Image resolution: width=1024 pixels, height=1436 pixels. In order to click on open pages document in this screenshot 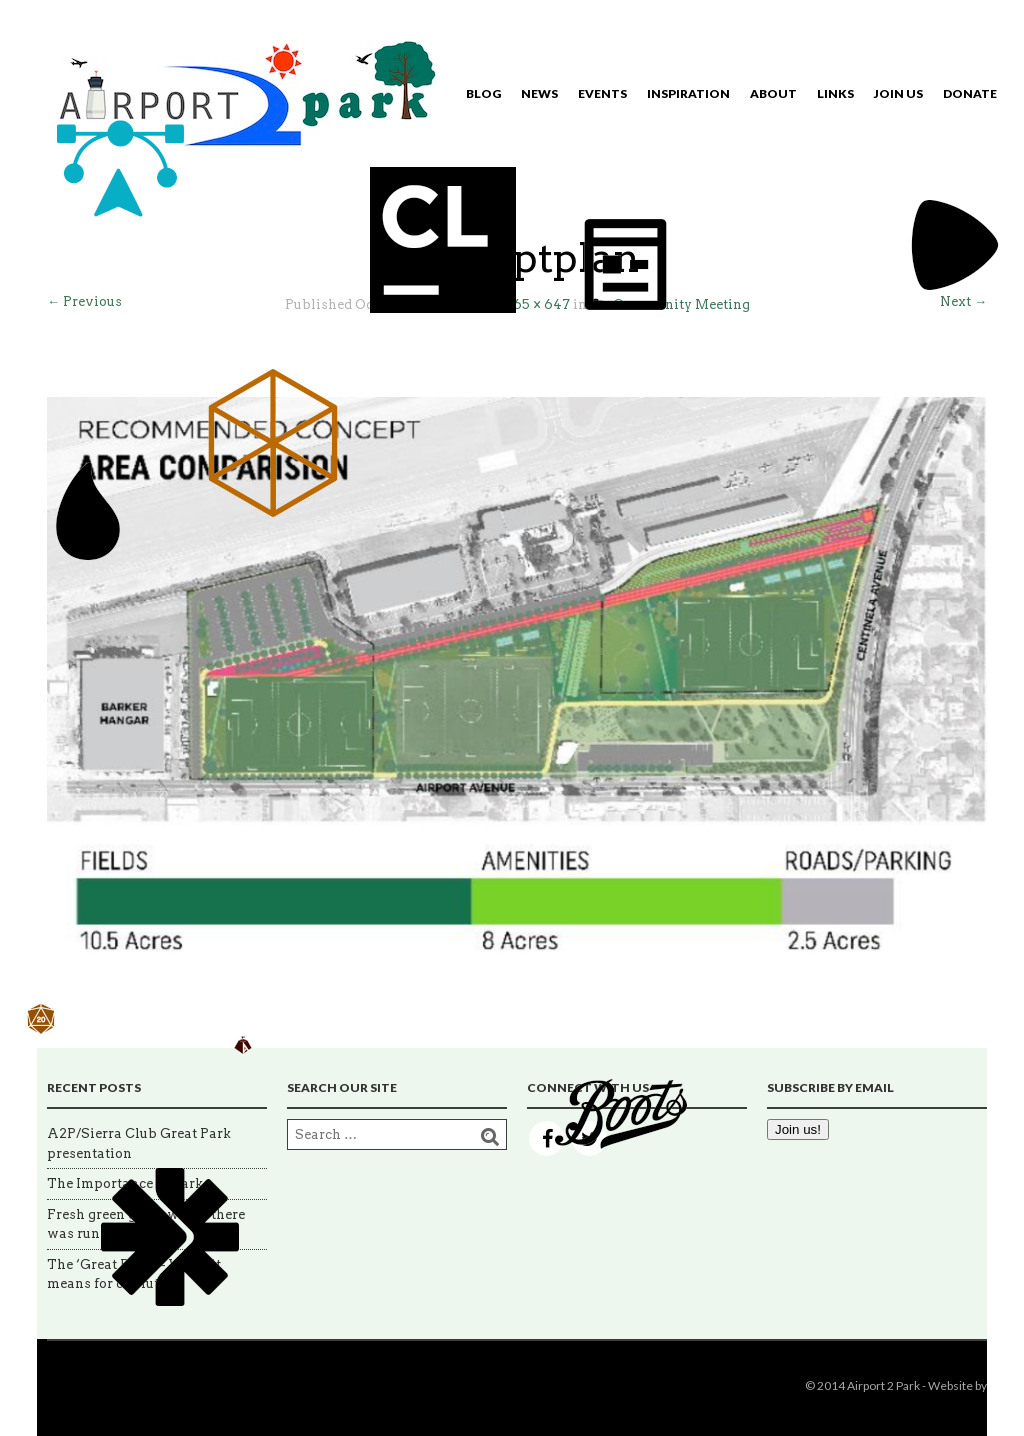, I will do `click(625, 264)`.